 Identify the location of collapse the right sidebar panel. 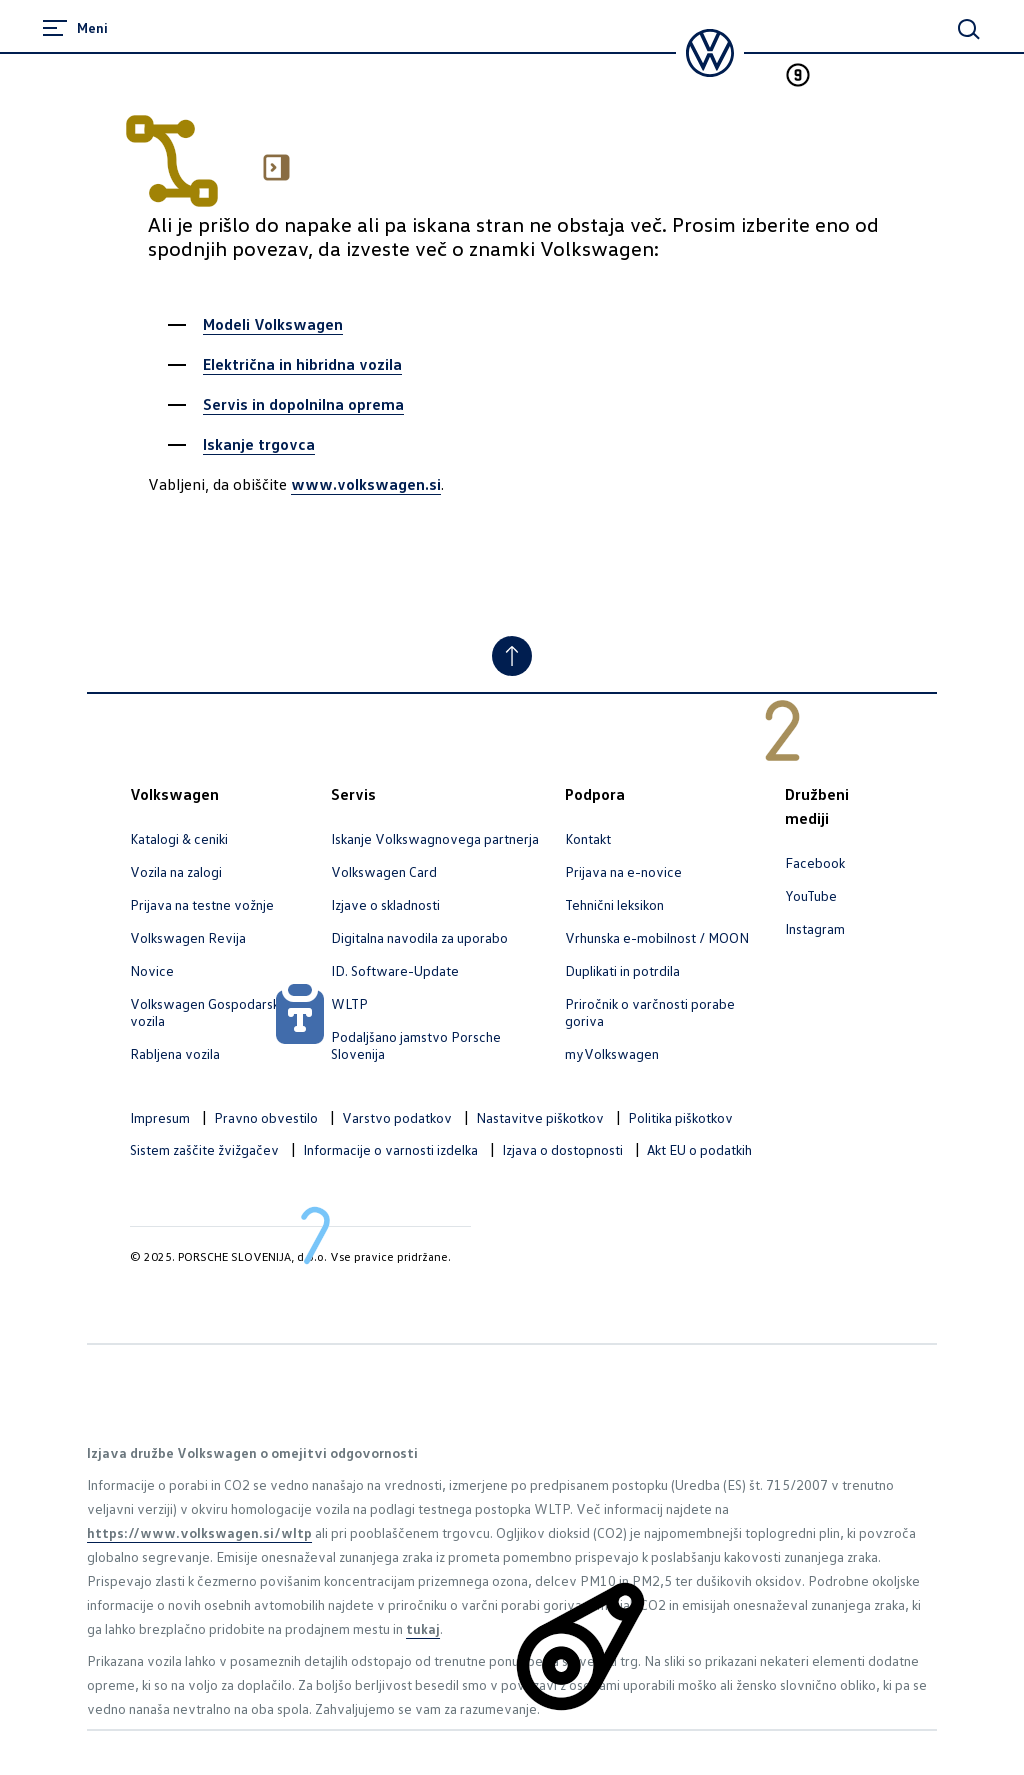
(276, 167).